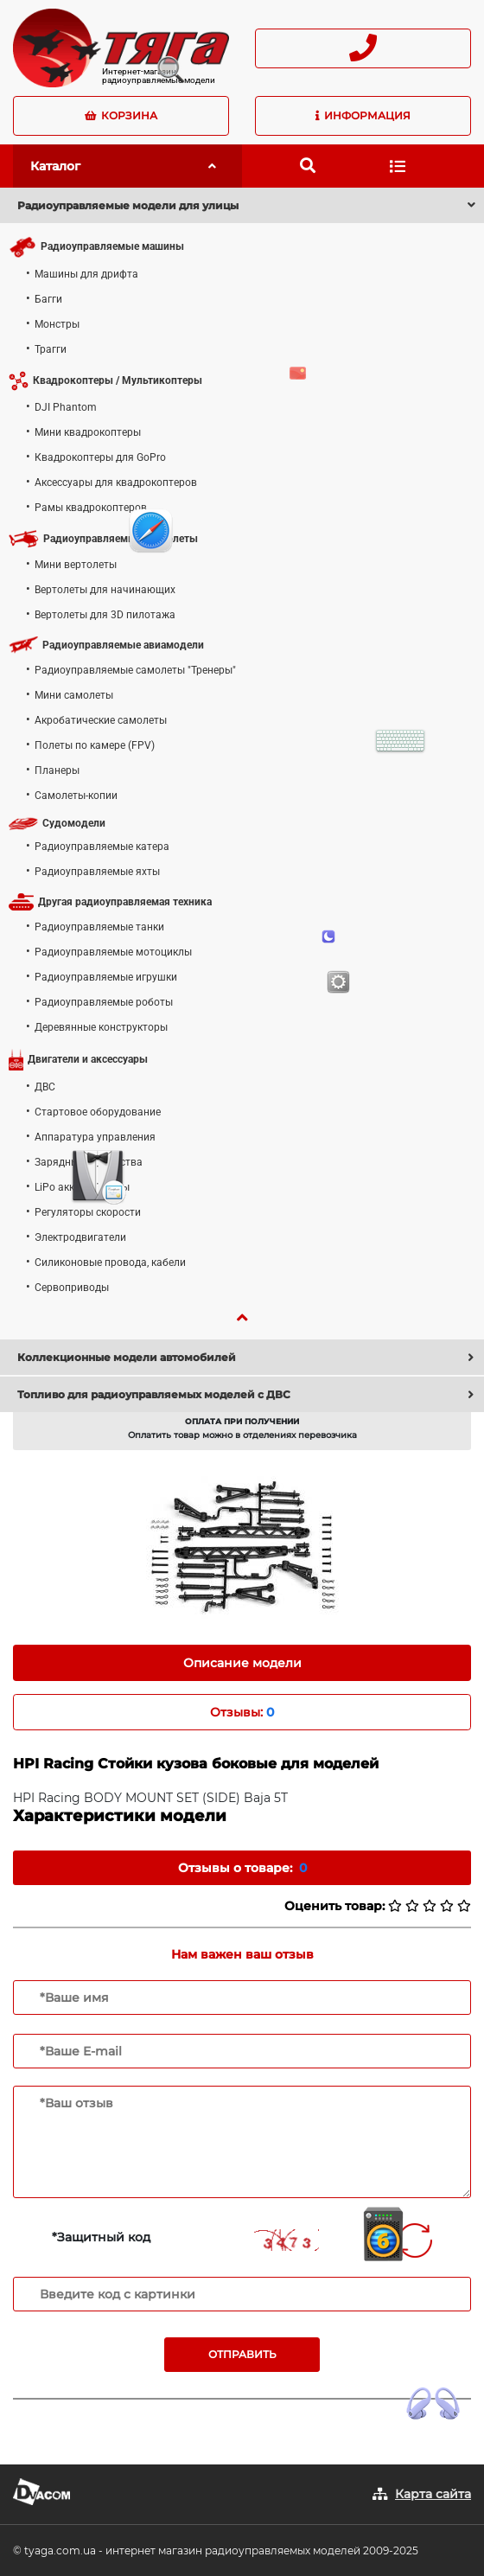 The image size is (484, 2576). Describe the element at coordinates (170, 69) in the screenshot. I see `open spotlight search preferences` at that location.